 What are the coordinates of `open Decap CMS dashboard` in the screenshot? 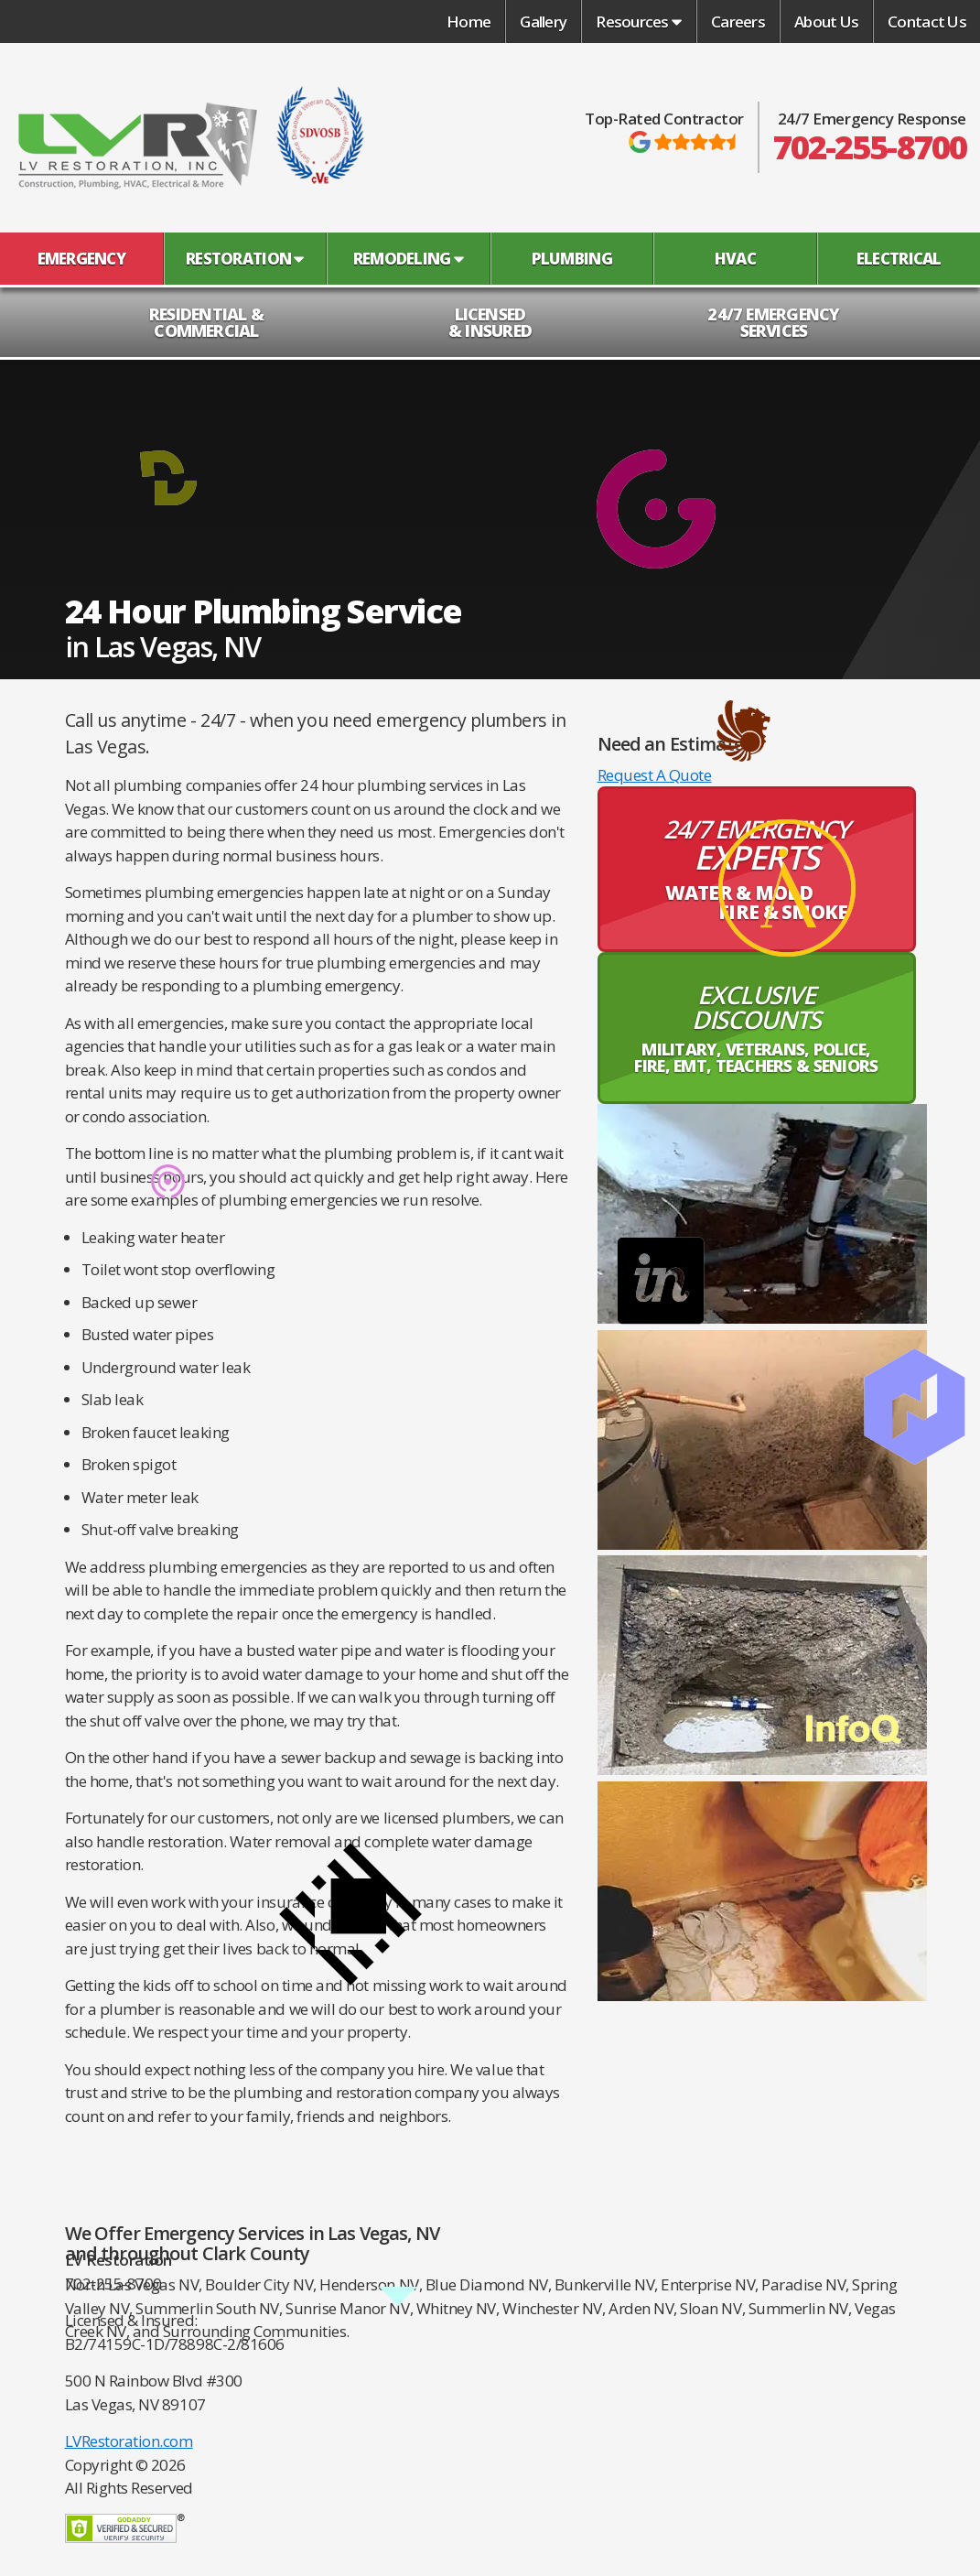 It's located at (168, 478).